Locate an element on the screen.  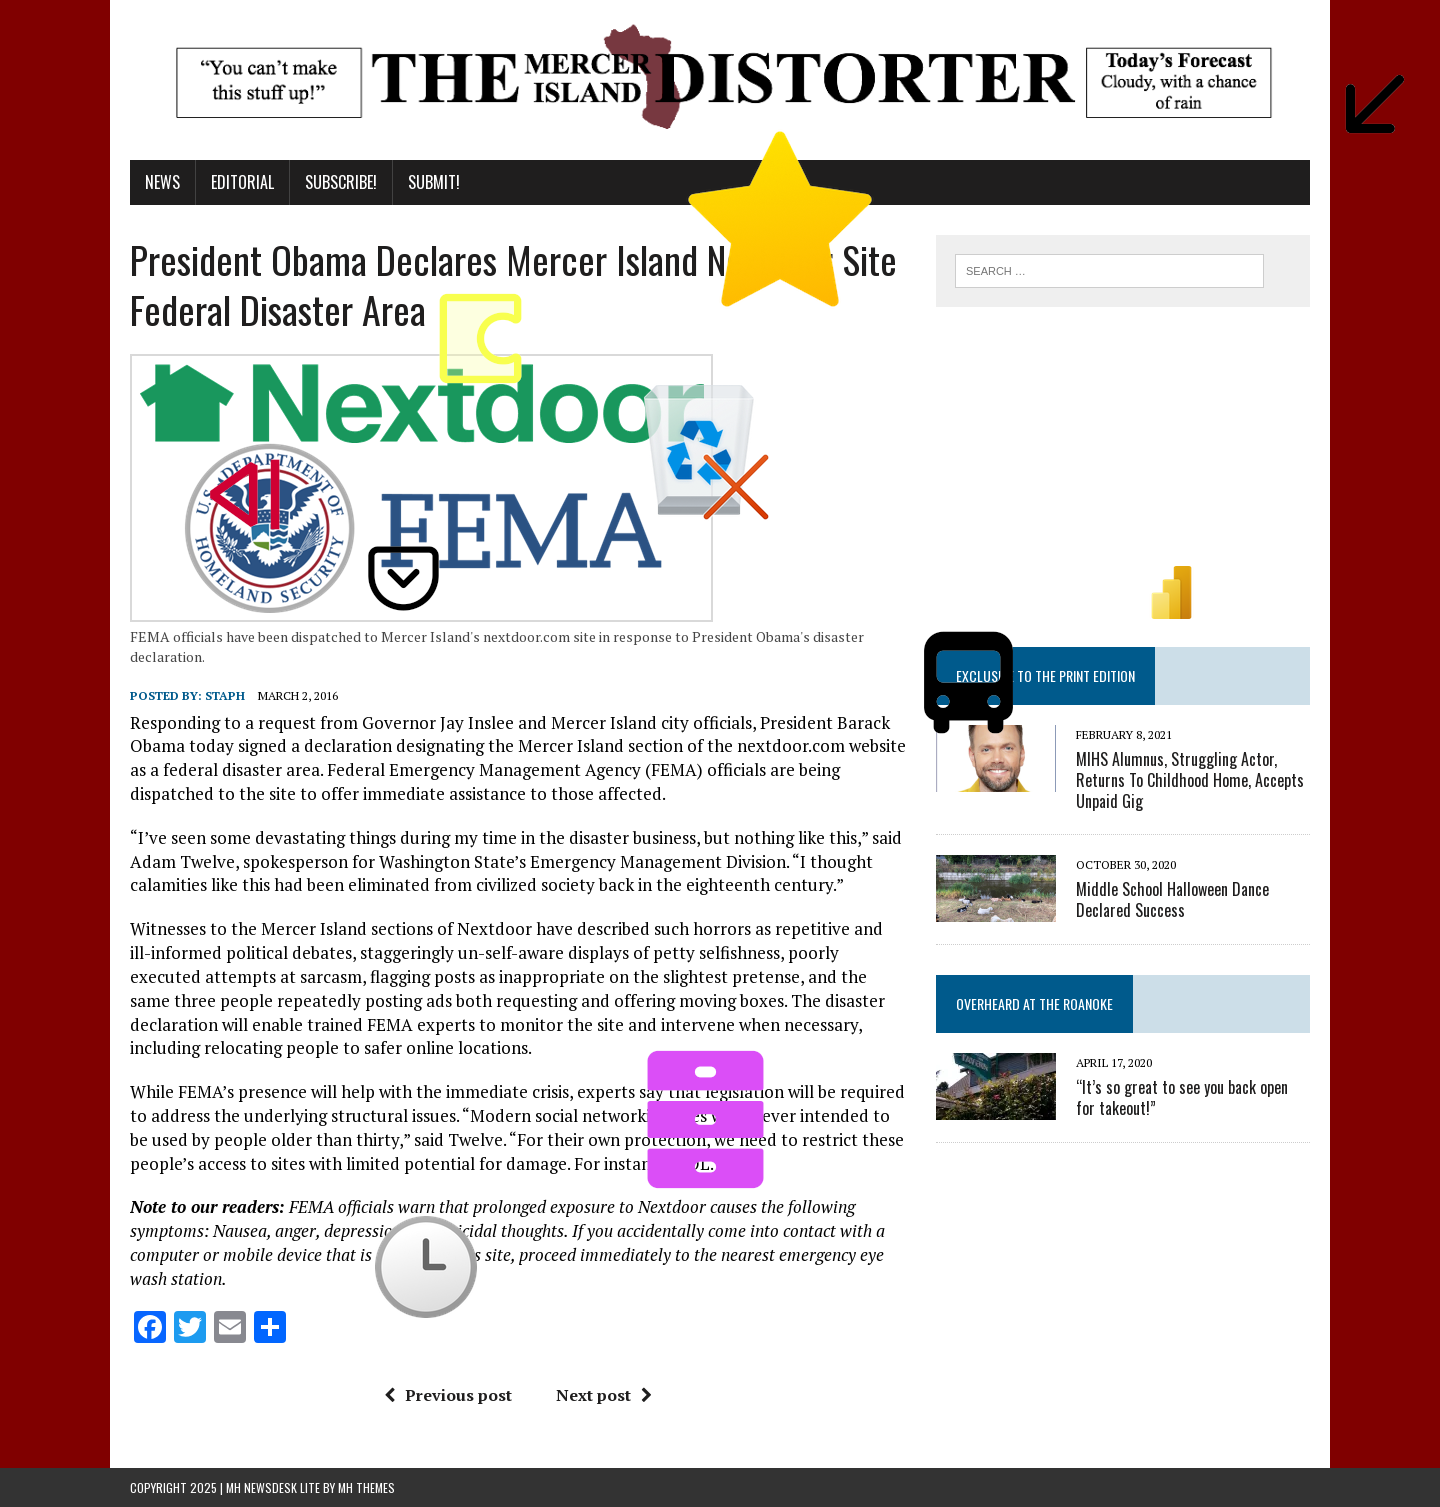
browse furniture or home decor items is located at coordinates (705, 1119).